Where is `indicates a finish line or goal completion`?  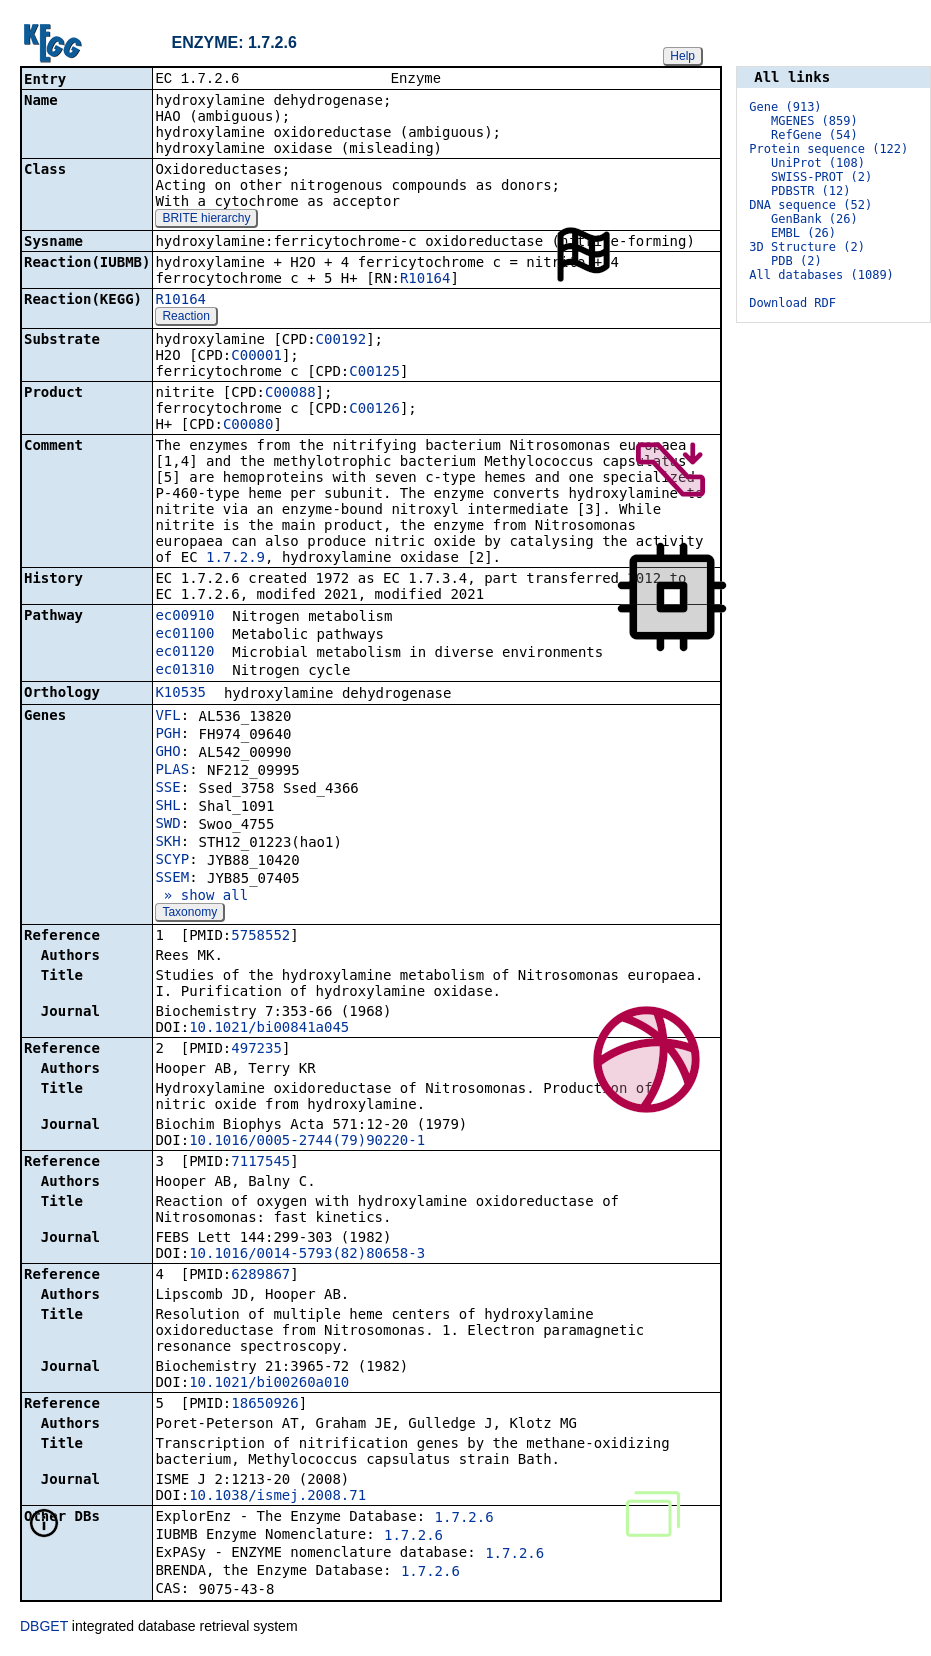
indicates a finish line or goal completion is located at coordinates (581, 253).